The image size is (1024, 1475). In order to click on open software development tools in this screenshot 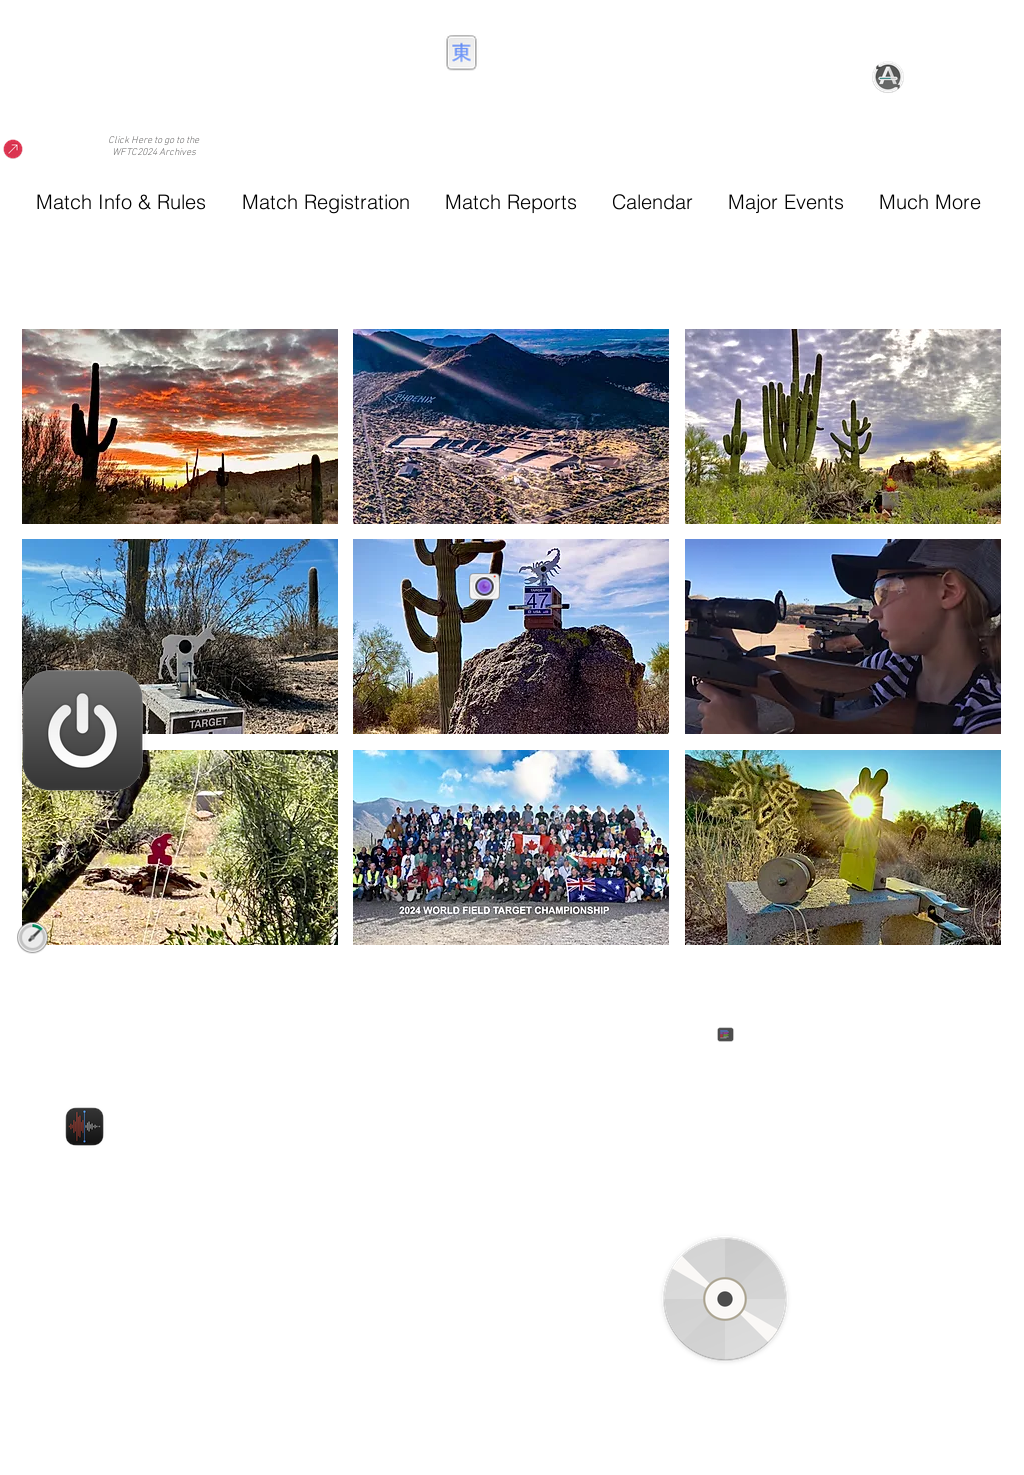, I will do `click(725, 1034)`.